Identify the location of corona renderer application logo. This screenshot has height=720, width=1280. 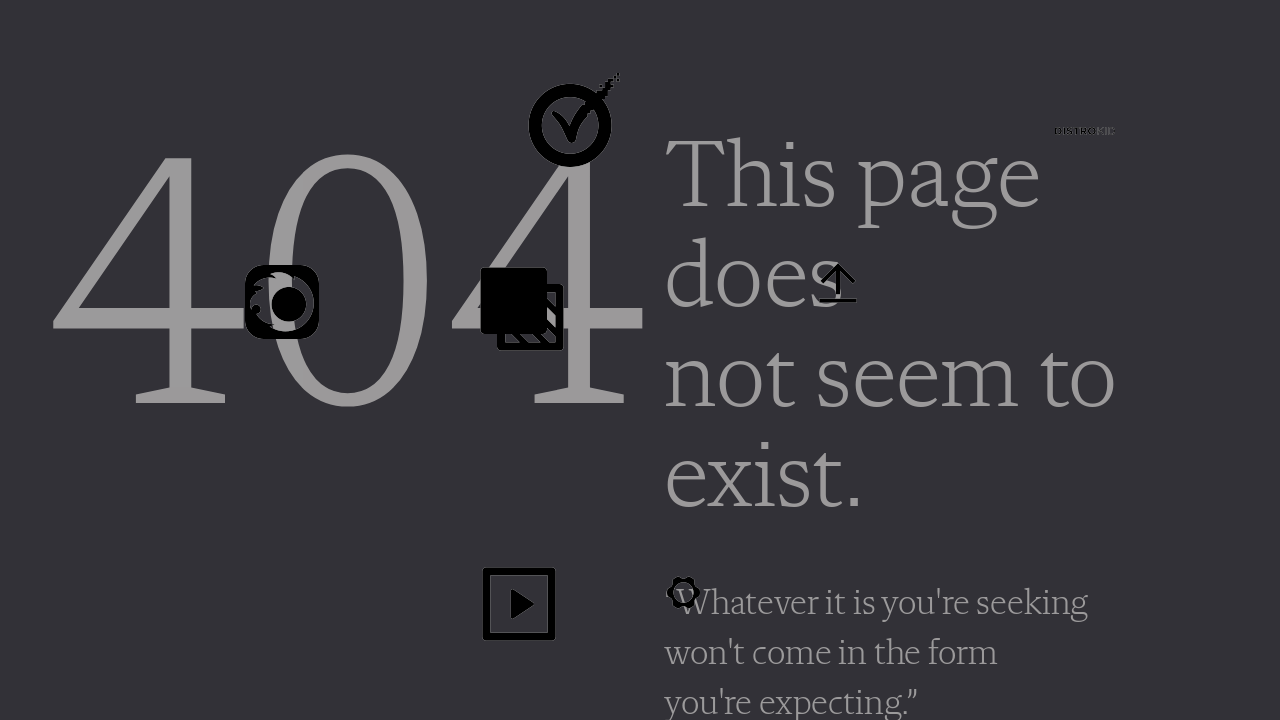
(282, 302).